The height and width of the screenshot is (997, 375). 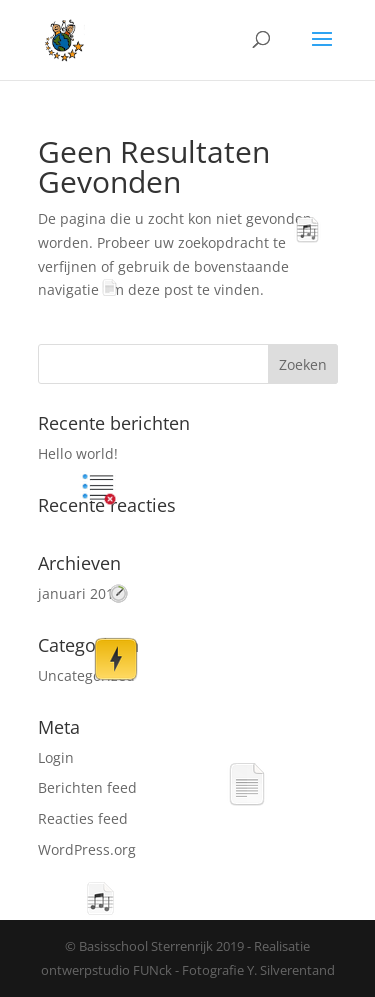 I want to click on a plain text file, so click(x=109, y=287).